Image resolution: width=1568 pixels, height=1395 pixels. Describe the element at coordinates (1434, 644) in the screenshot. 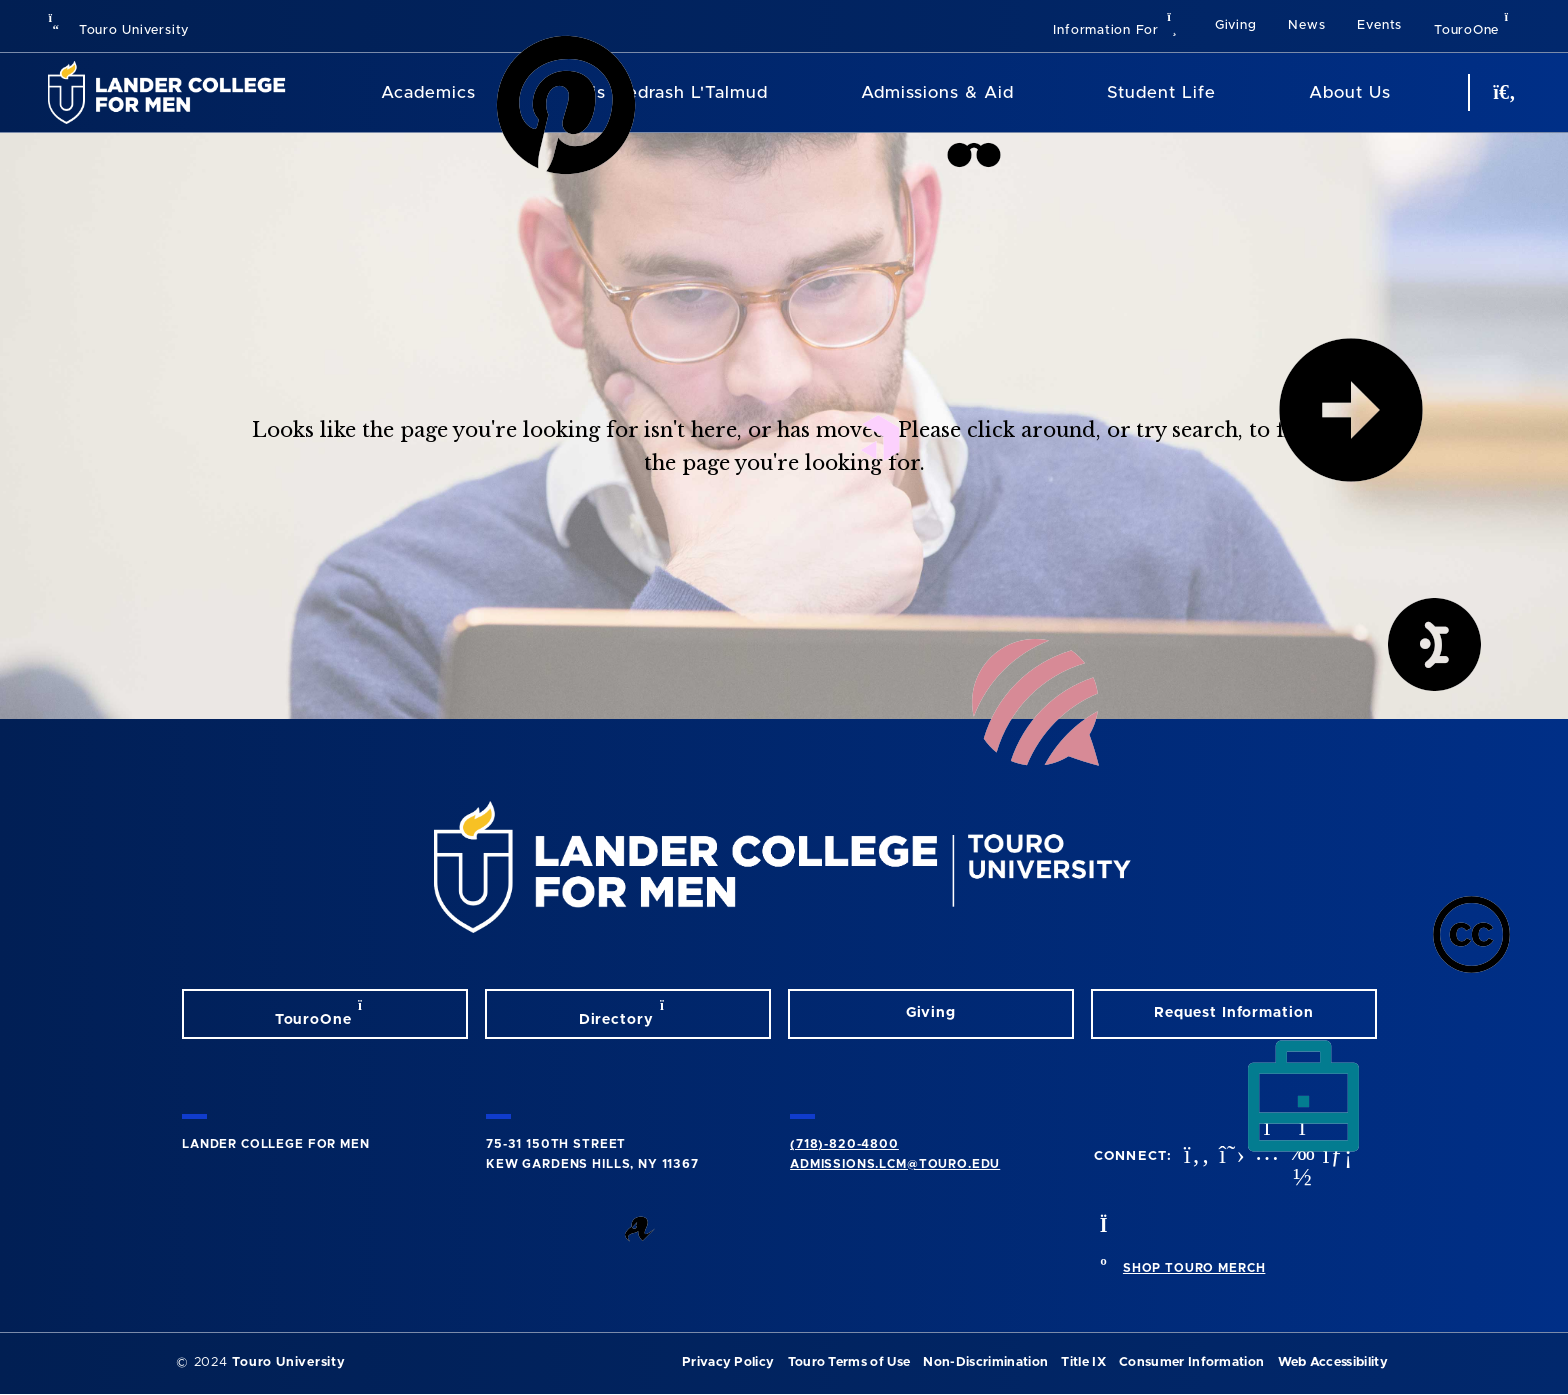

I see `mantine UI framework logo` at that location.